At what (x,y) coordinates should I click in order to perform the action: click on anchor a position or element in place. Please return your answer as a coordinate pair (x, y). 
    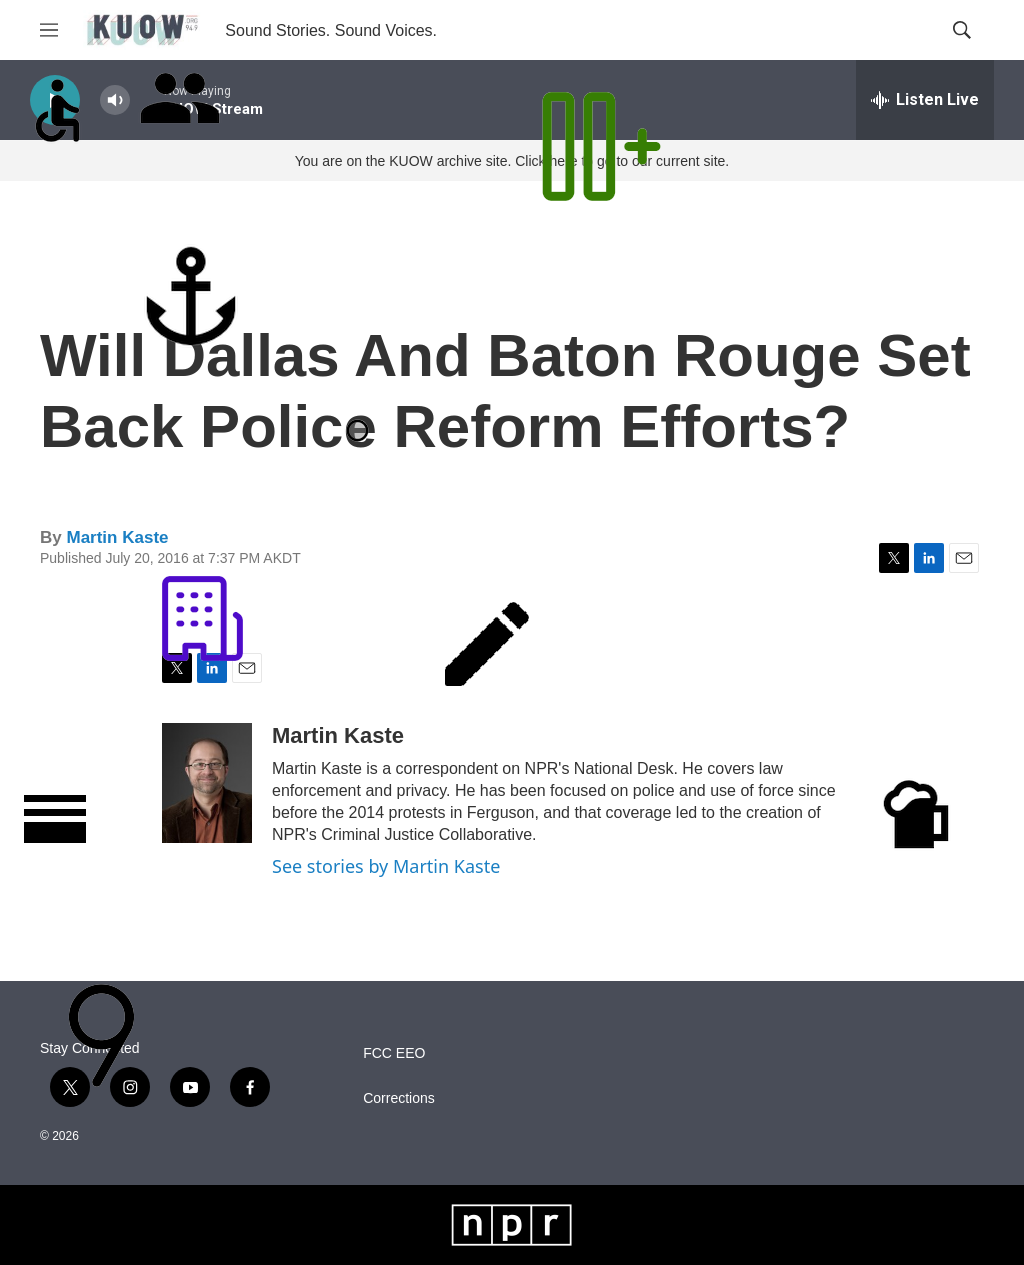
    Looking at the image, I should click on (191, 296).